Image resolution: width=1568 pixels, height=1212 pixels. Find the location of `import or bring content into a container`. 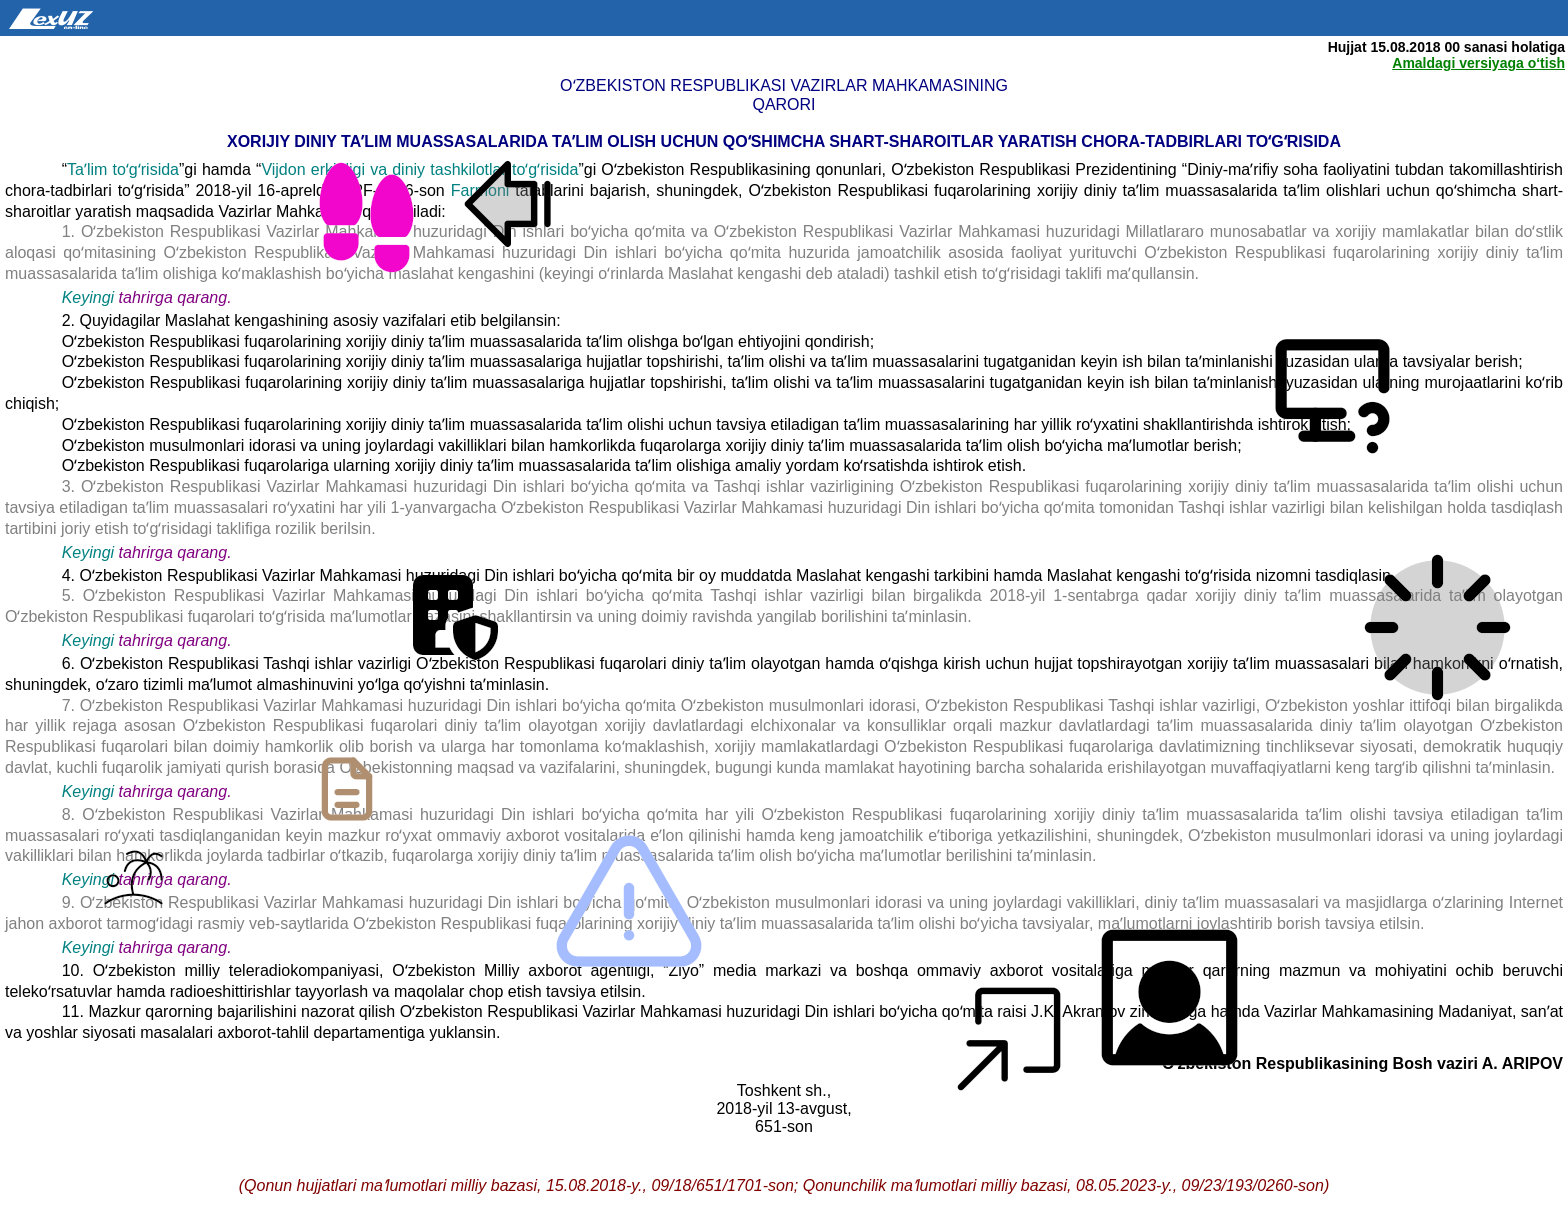

import or bring content into a container is located at coordinates (1009, 1039).